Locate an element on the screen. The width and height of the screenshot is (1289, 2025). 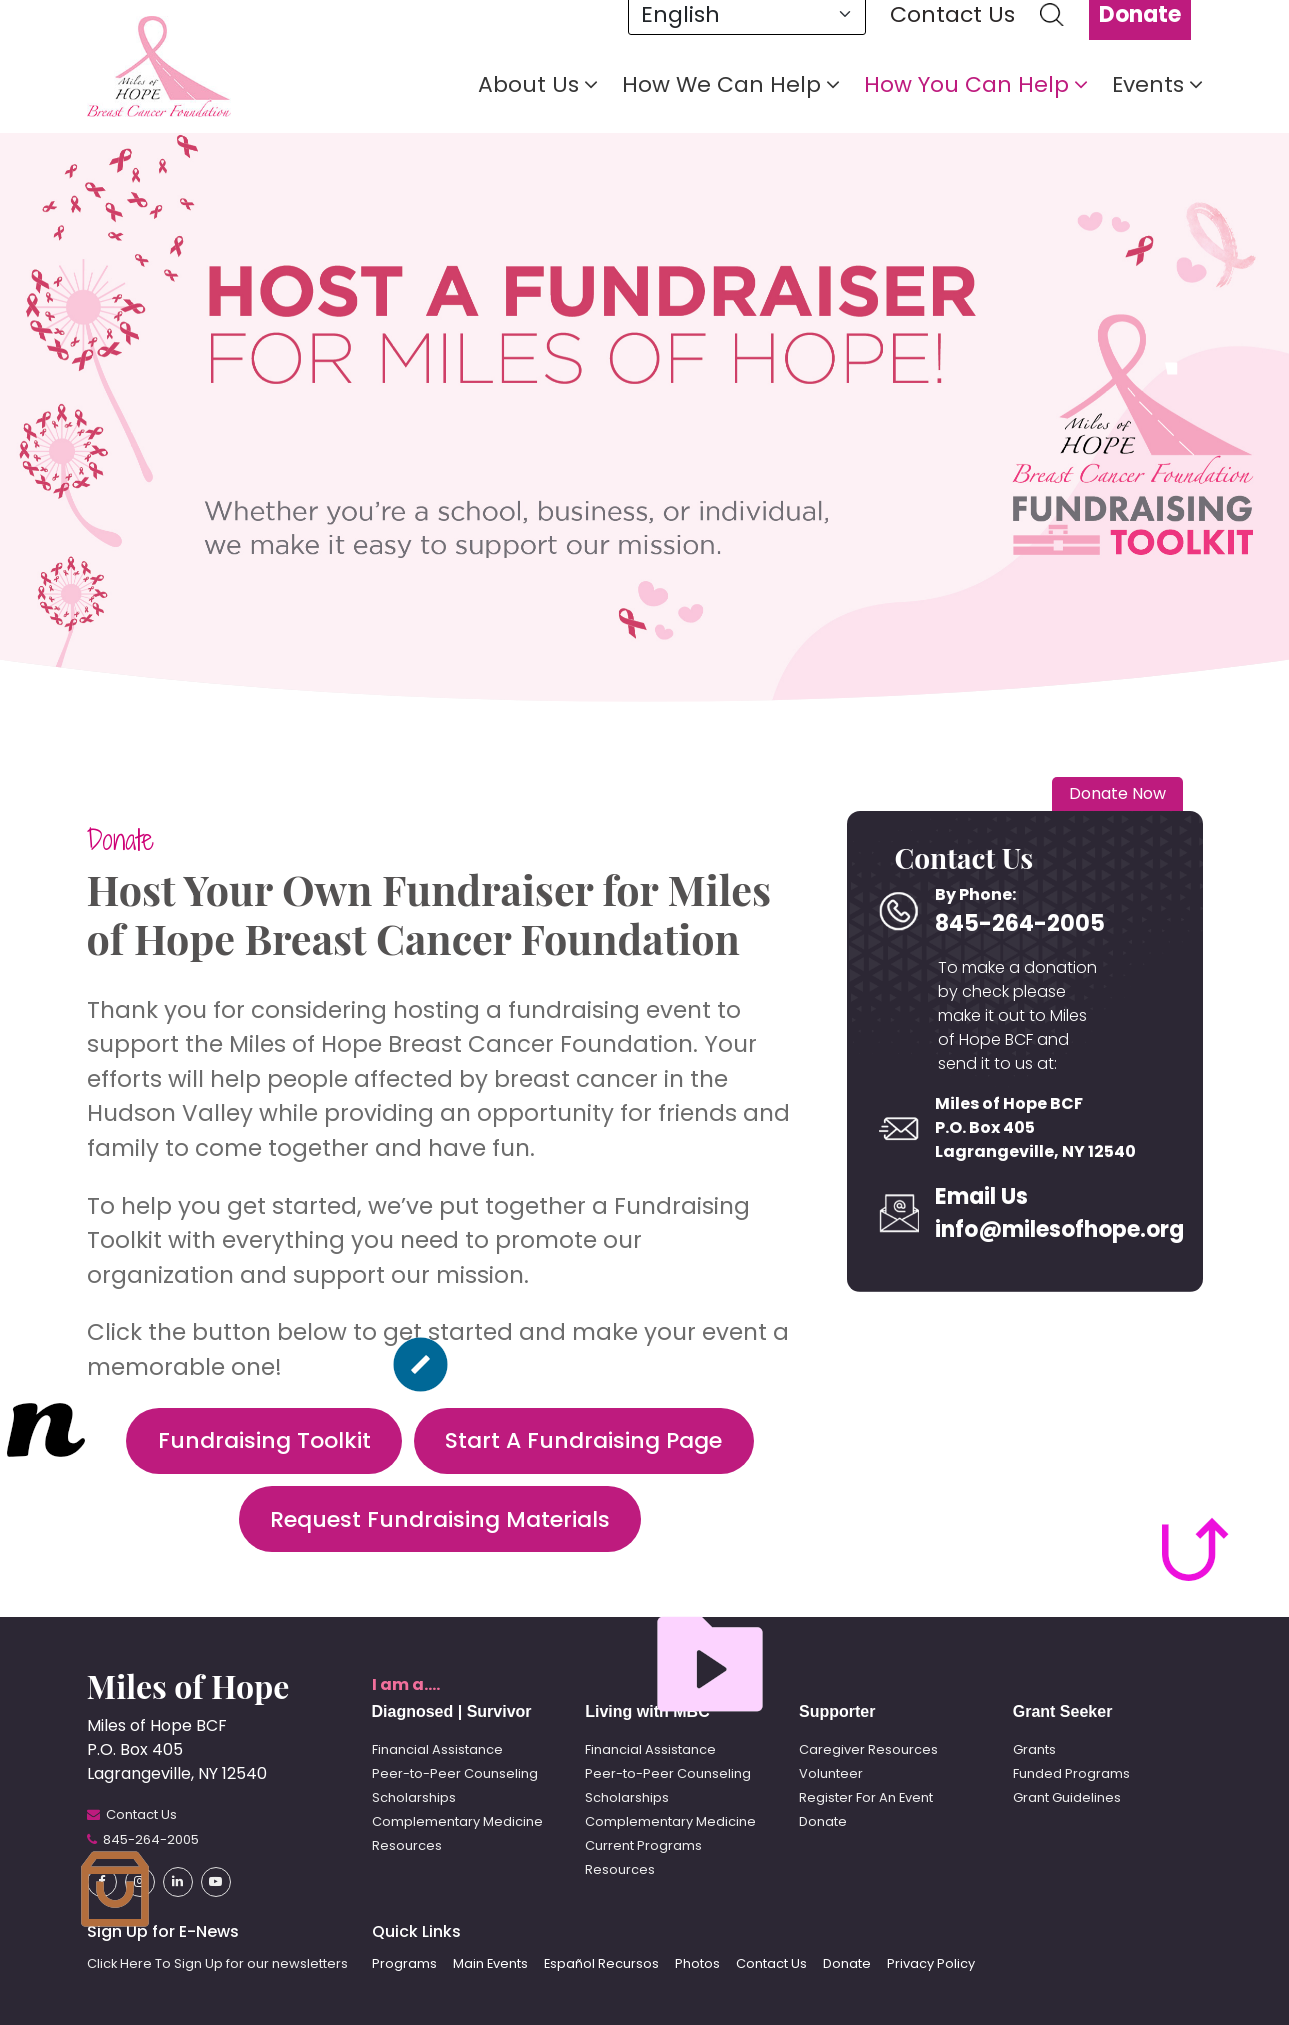
open video folder is located at coordinates (710, 1664).